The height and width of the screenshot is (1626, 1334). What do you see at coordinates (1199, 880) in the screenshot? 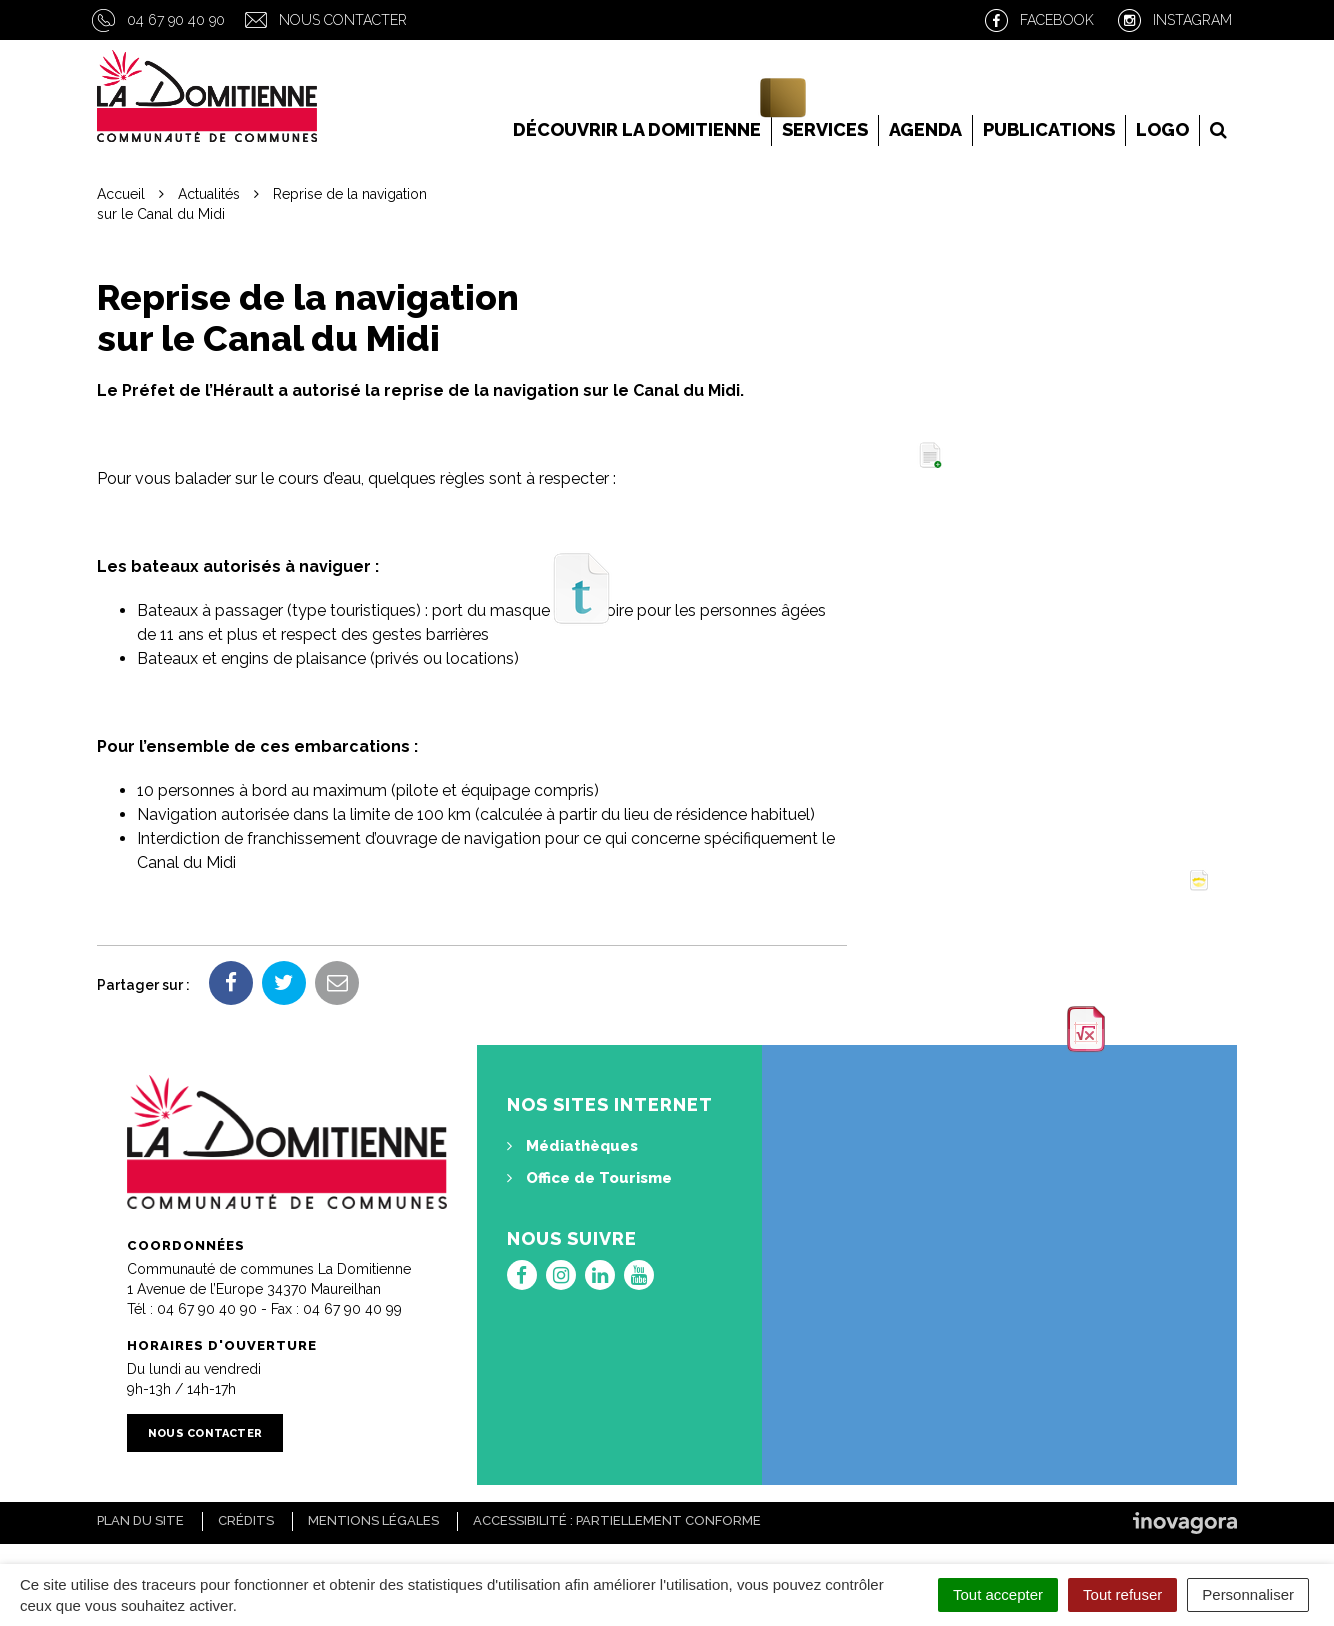
I see `nim programming language source file` at bounding box center [1199, 880].